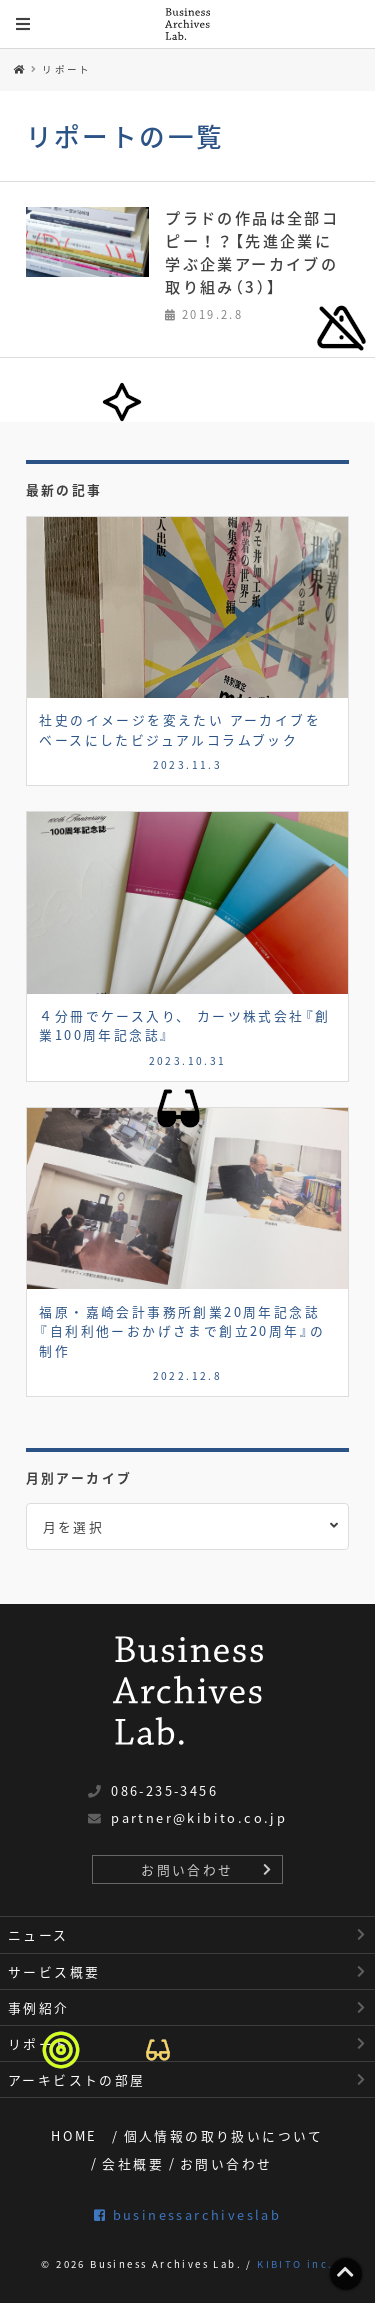 The width and height of the screenshot is (375, 2303). Describe the element at coordinates (61, 2050) in the screenshot. I see `set a goal or target` at that location.